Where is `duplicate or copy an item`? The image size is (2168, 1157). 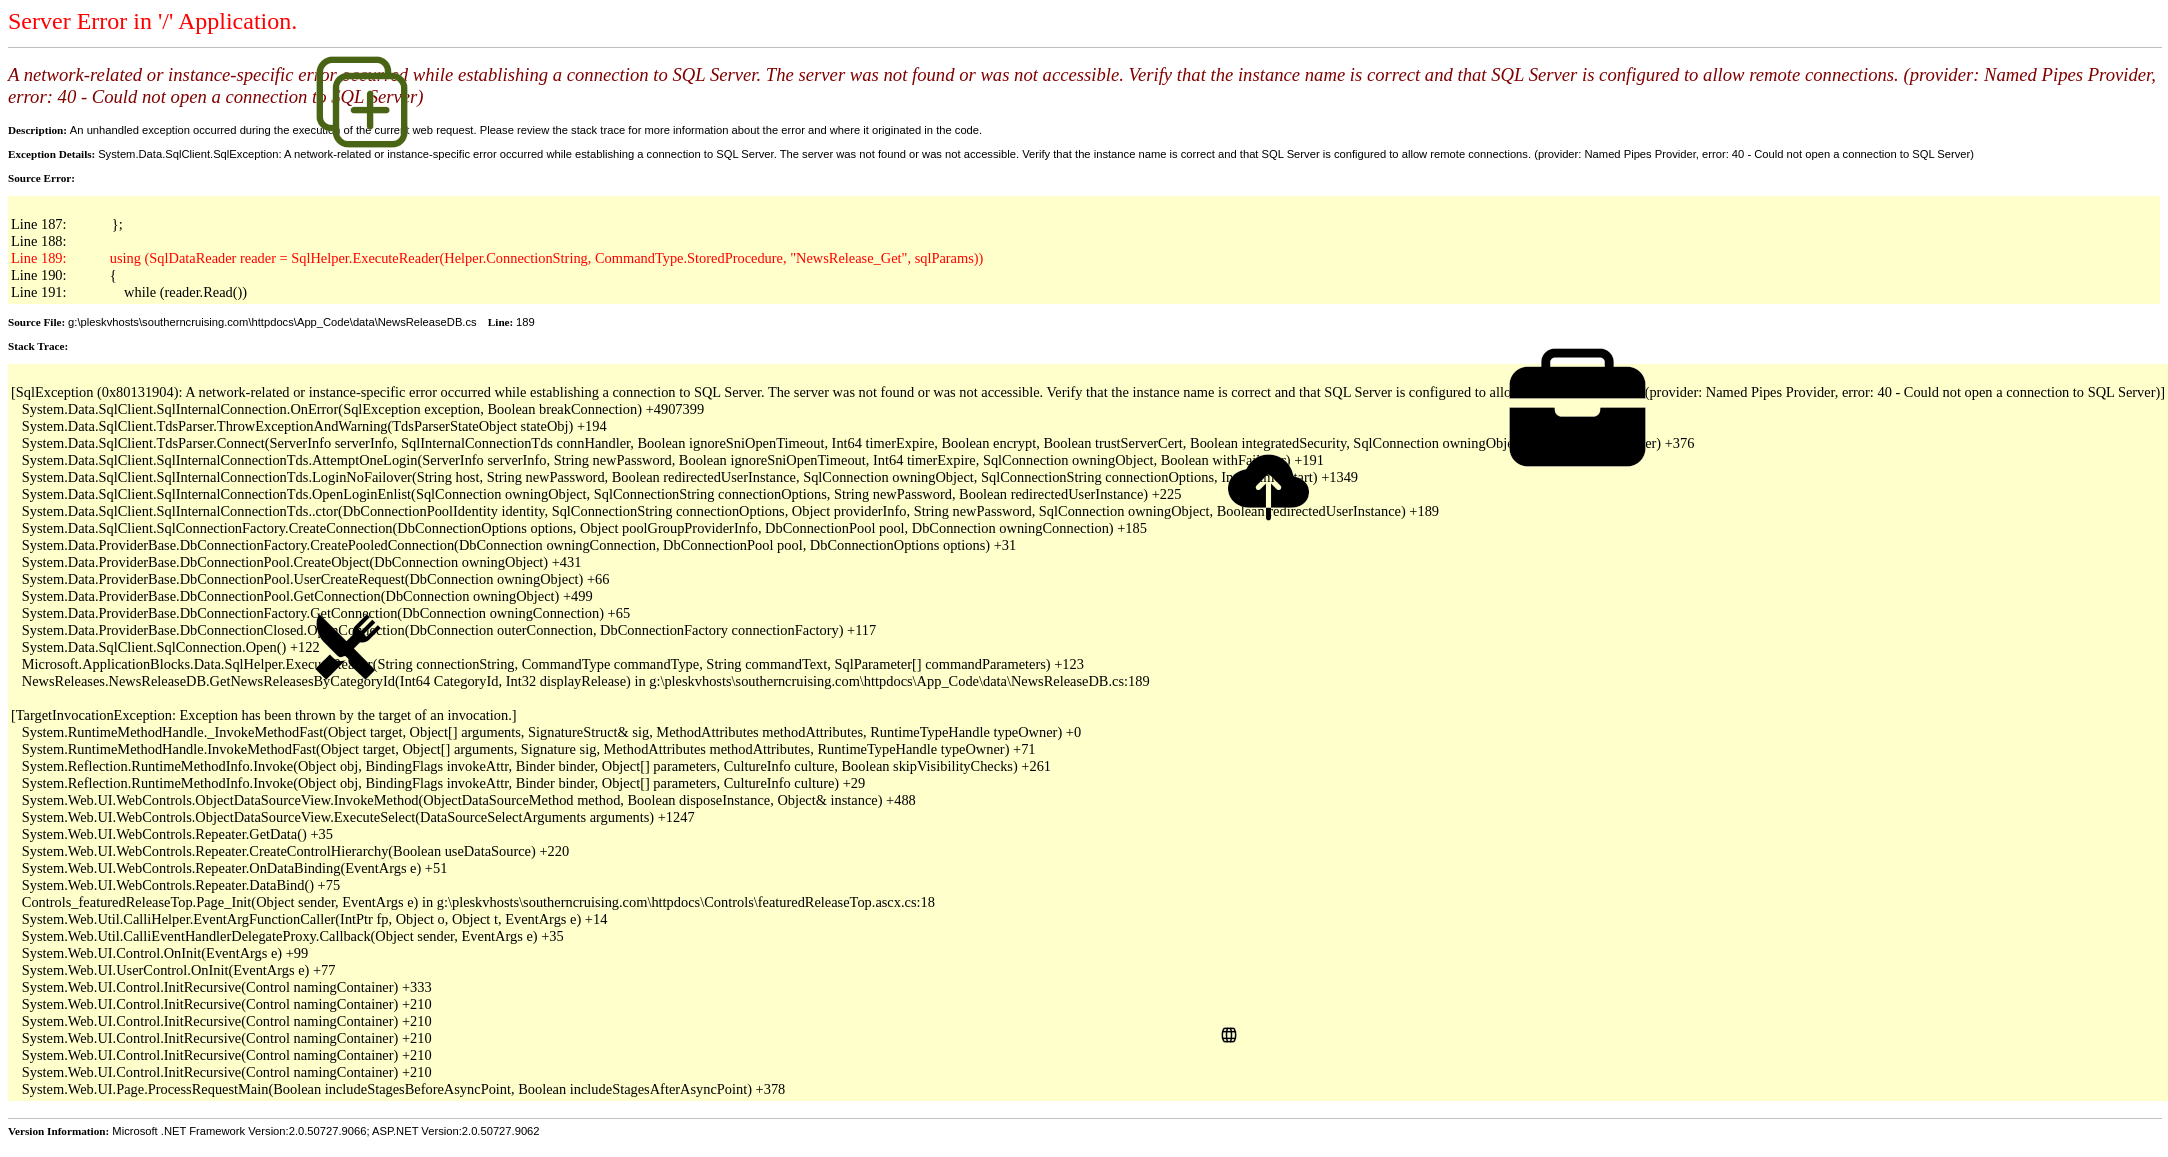
duplicate or copy an item is located at coordinates (362, 102).